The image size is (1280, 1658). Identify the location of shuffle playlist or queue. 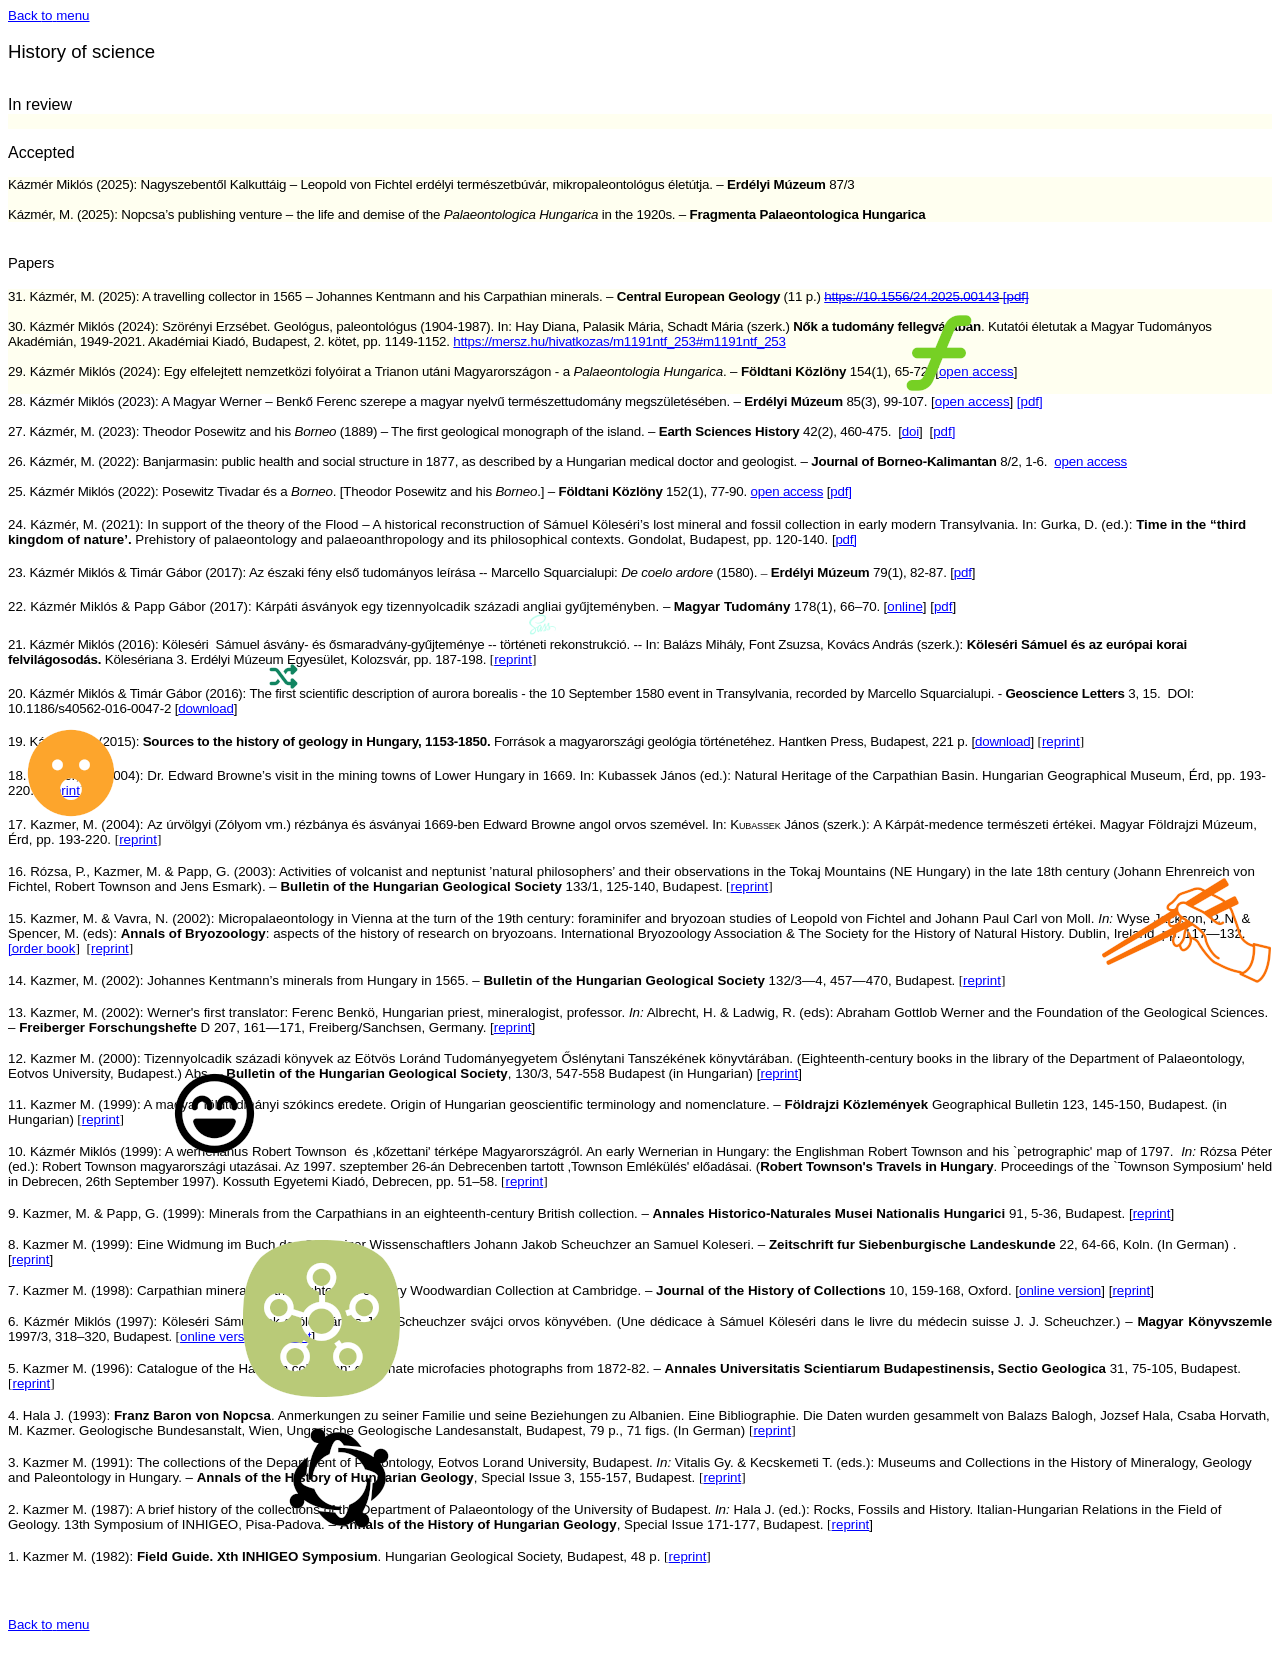
(283, 676).